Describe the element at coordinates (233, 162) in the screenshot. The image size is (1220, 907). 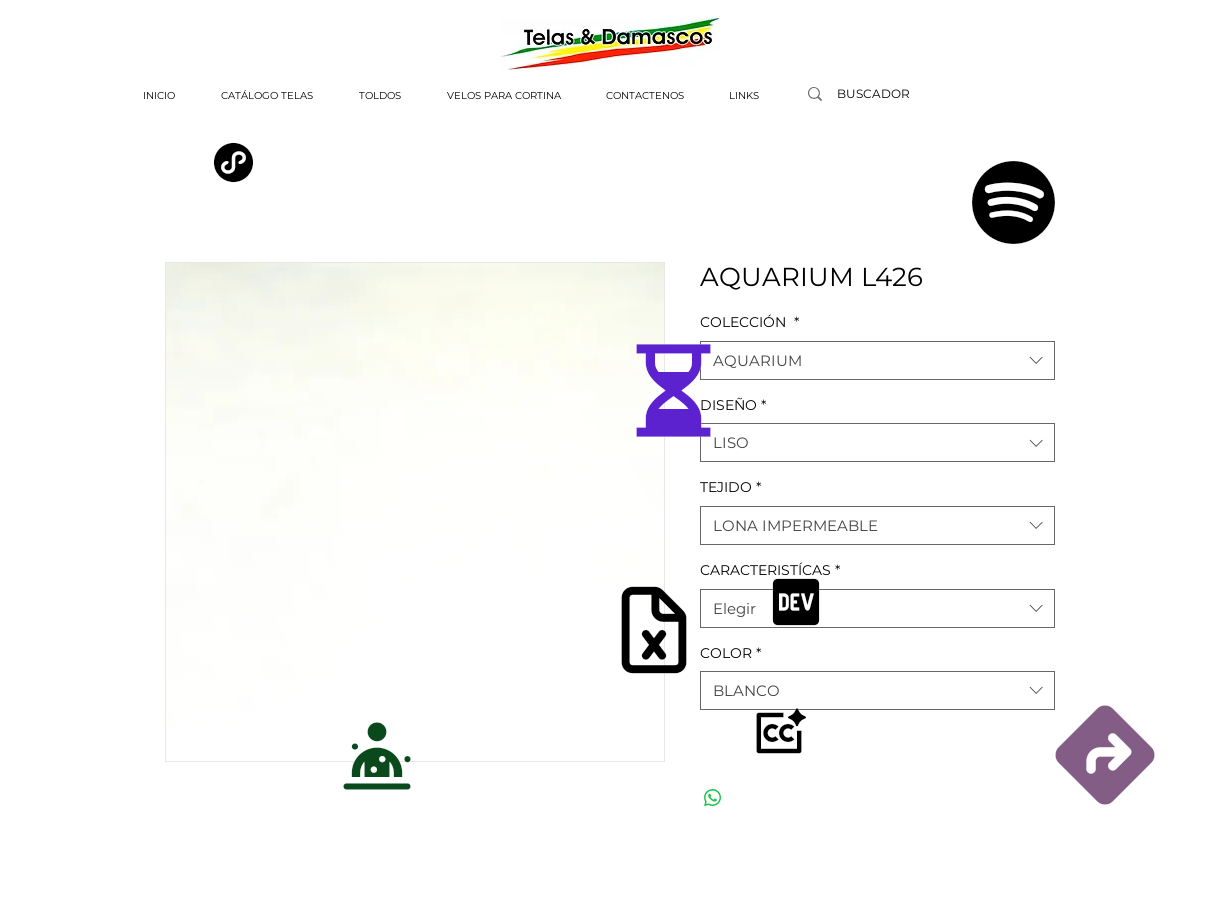
I see `open wechat mini program` at that location.